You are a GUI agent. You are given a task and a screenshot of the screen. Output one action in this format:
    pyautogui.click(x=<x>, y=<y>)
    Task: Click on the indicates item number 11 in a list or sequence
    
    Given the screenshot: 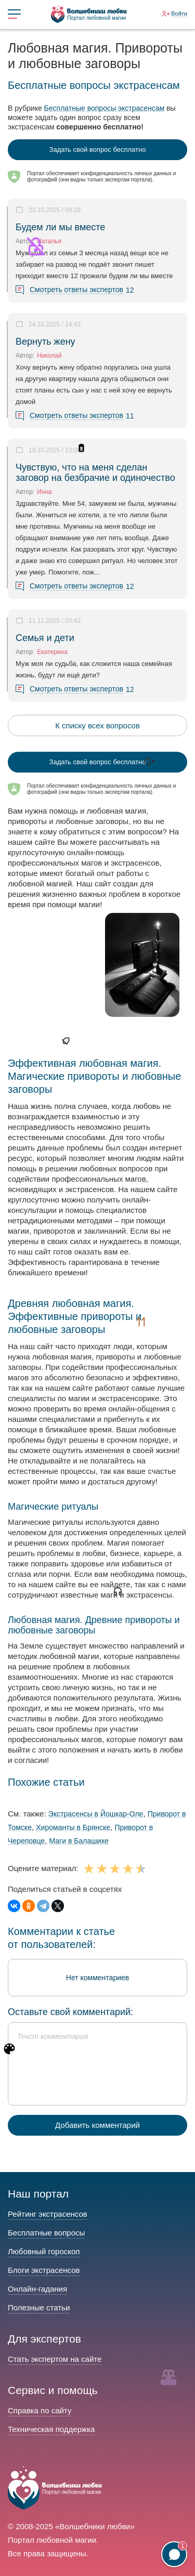 What is the action you would take?
    pyautogui.click(x=141, y=1322)
    